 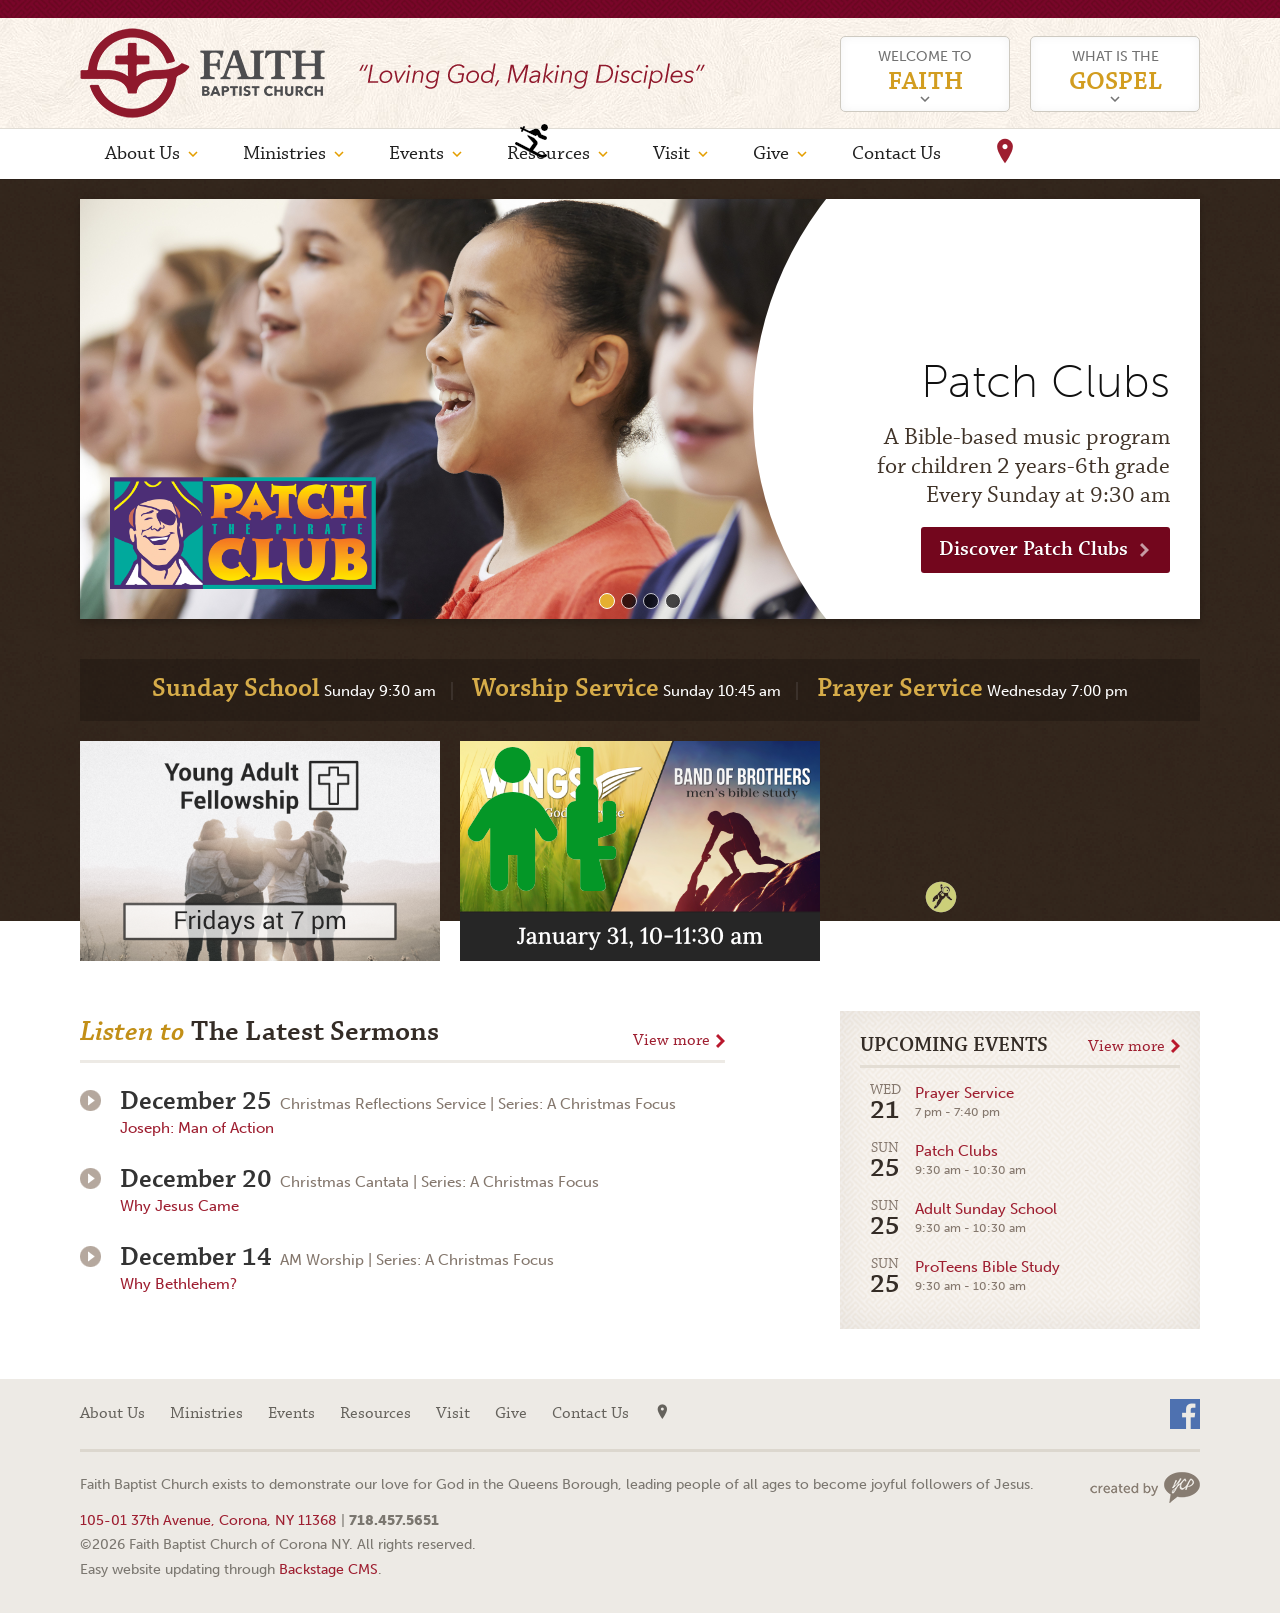 I want to click on grav CMS platform logo, so click(x=941, y=897).